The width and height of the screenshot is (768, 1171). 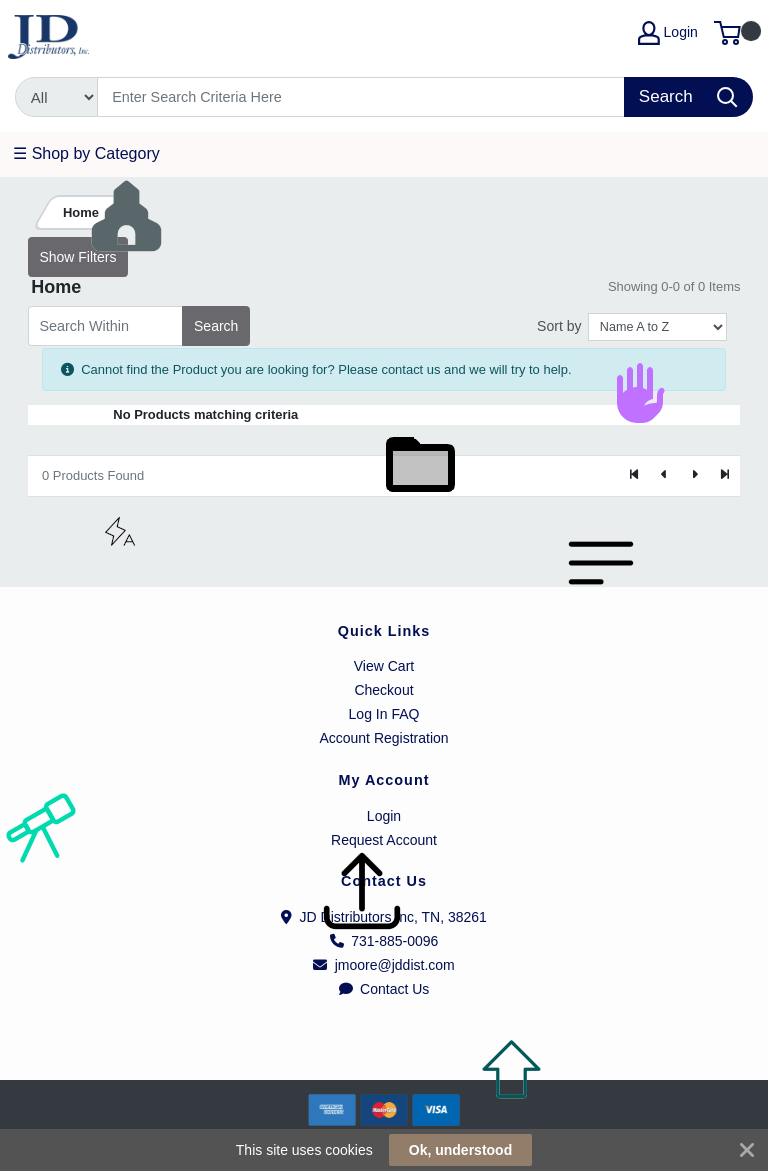 I want to click on upvote or like content, so click(x=511, y=1071).